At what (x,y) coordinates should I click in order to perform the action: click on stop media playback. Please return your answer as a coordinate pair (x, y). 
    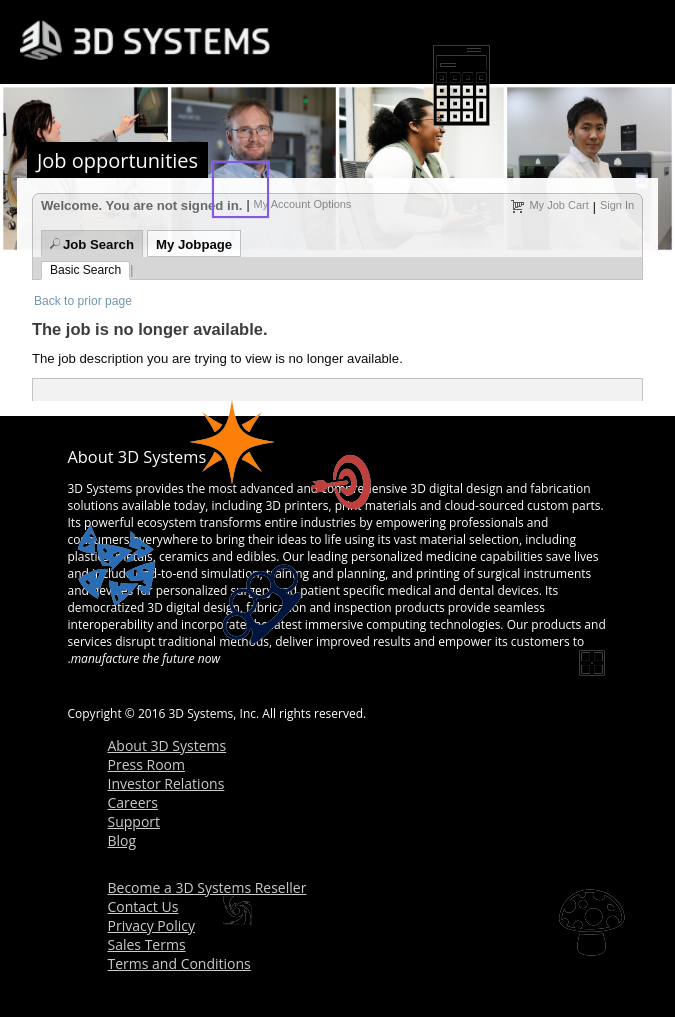
    Looking at the image, I should click on (240, 189).